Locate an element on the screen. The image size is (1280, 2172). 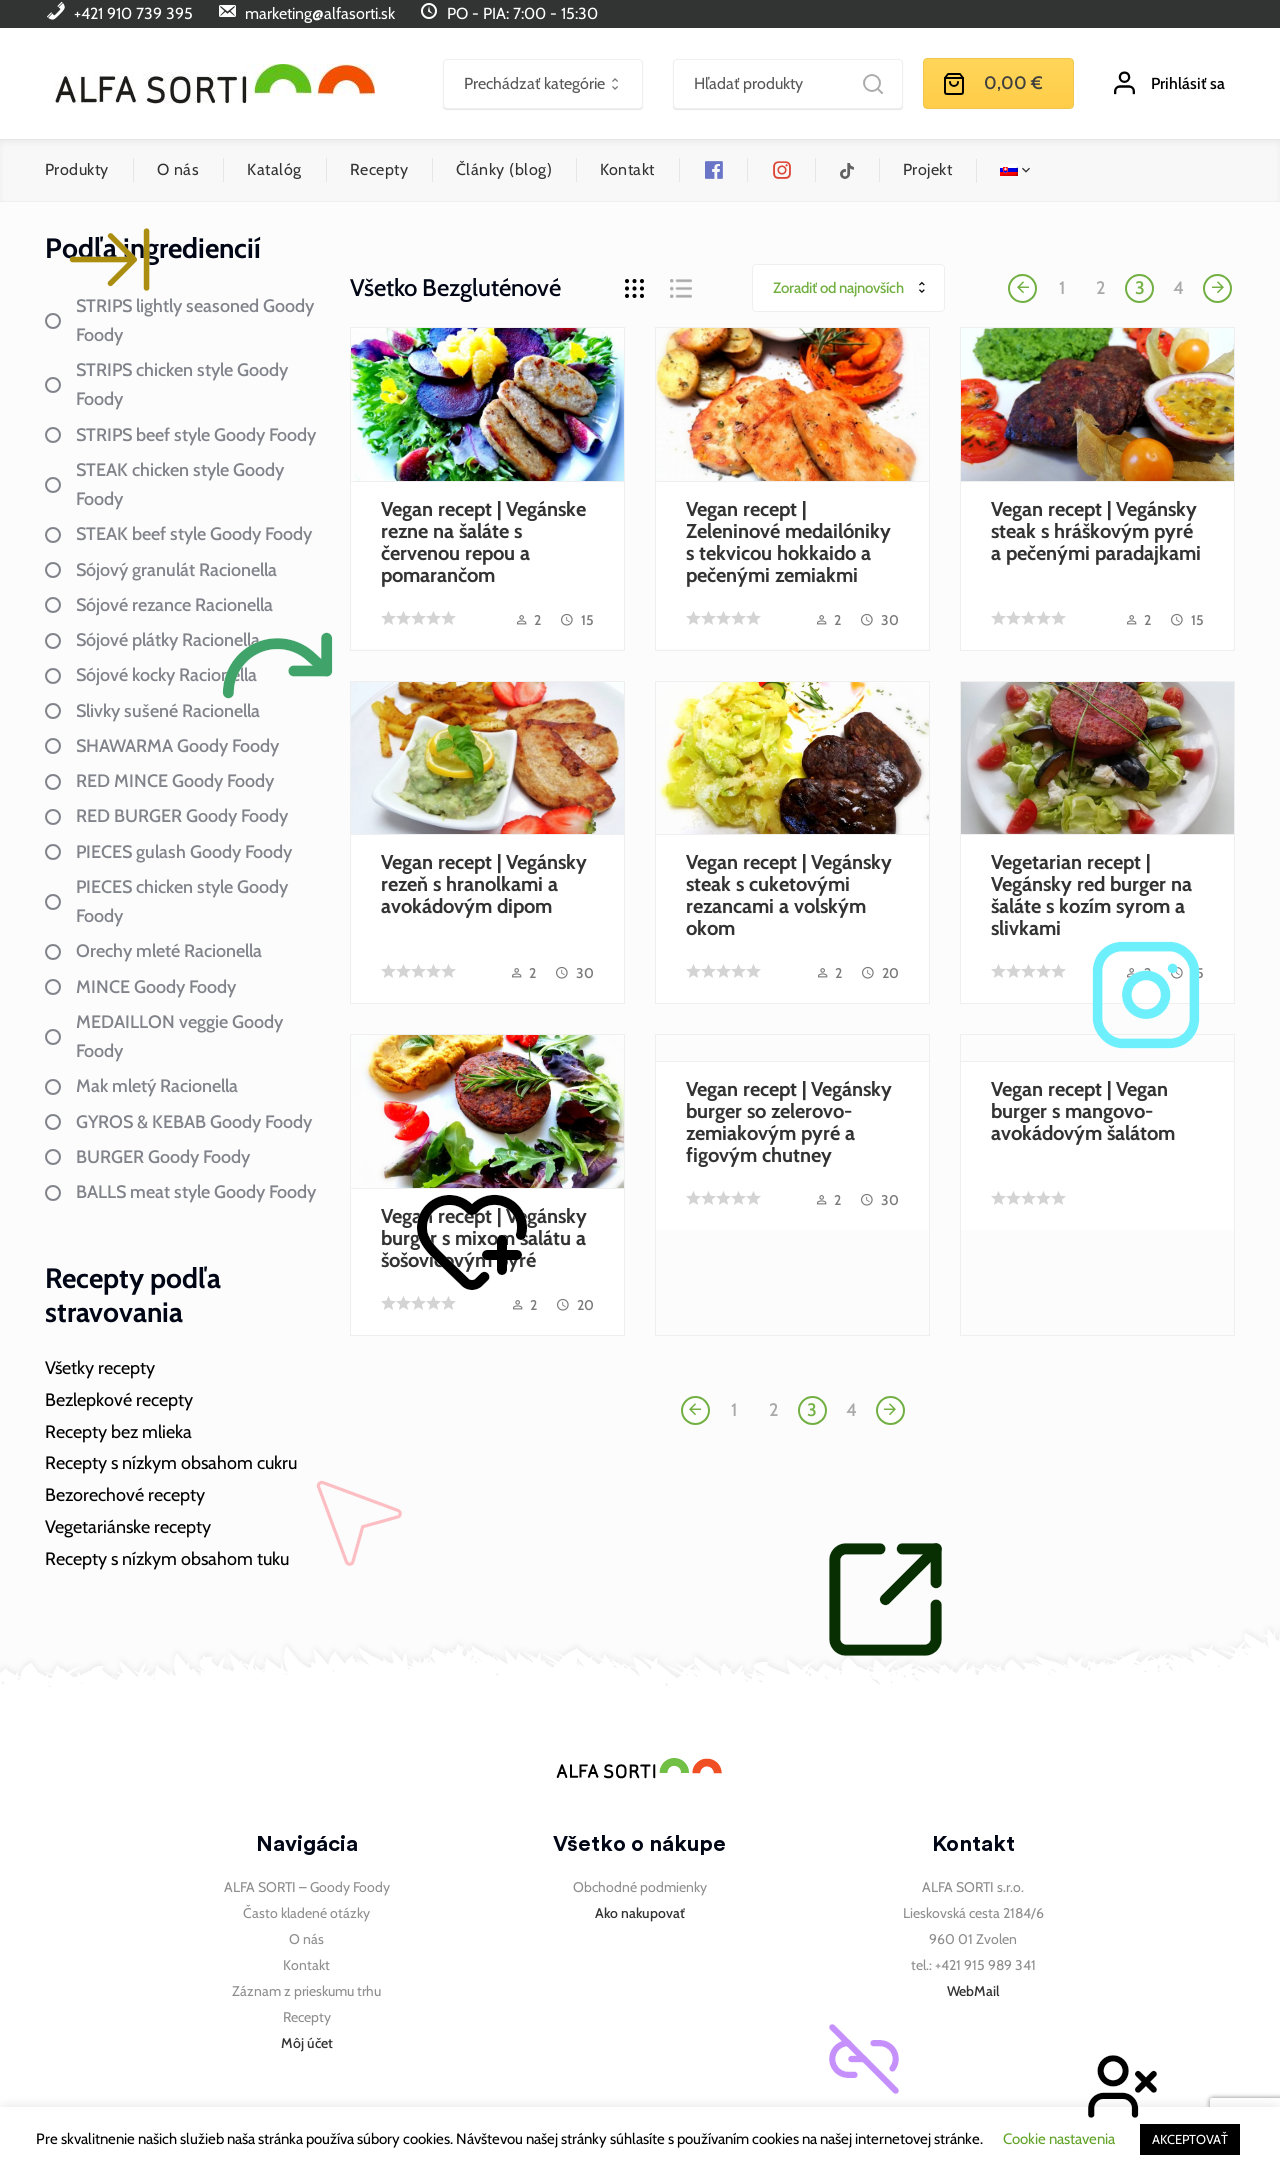
open instagram app is located at coordinates (1146, 995).